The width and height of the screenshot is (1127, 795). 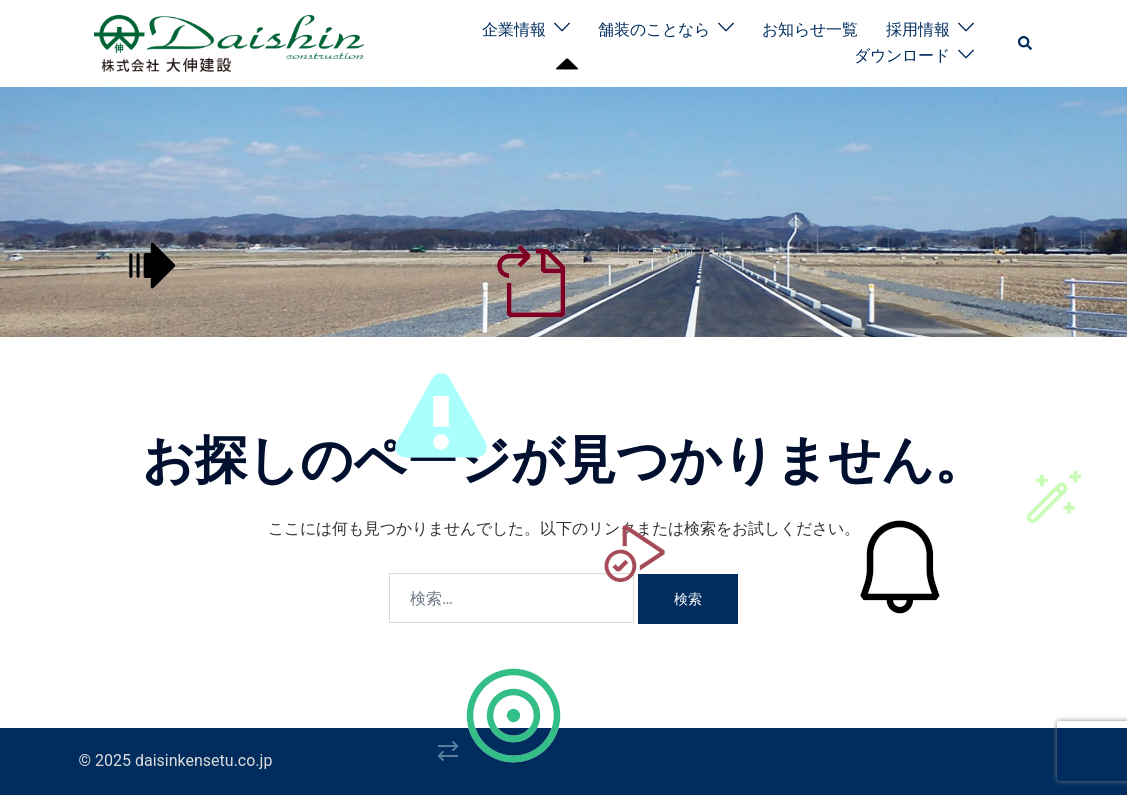 What do you see at coordinates (441, 419) in the screenshot?
I see `indicates a warning or alert requiring attention` at bounding box center [441, 419].